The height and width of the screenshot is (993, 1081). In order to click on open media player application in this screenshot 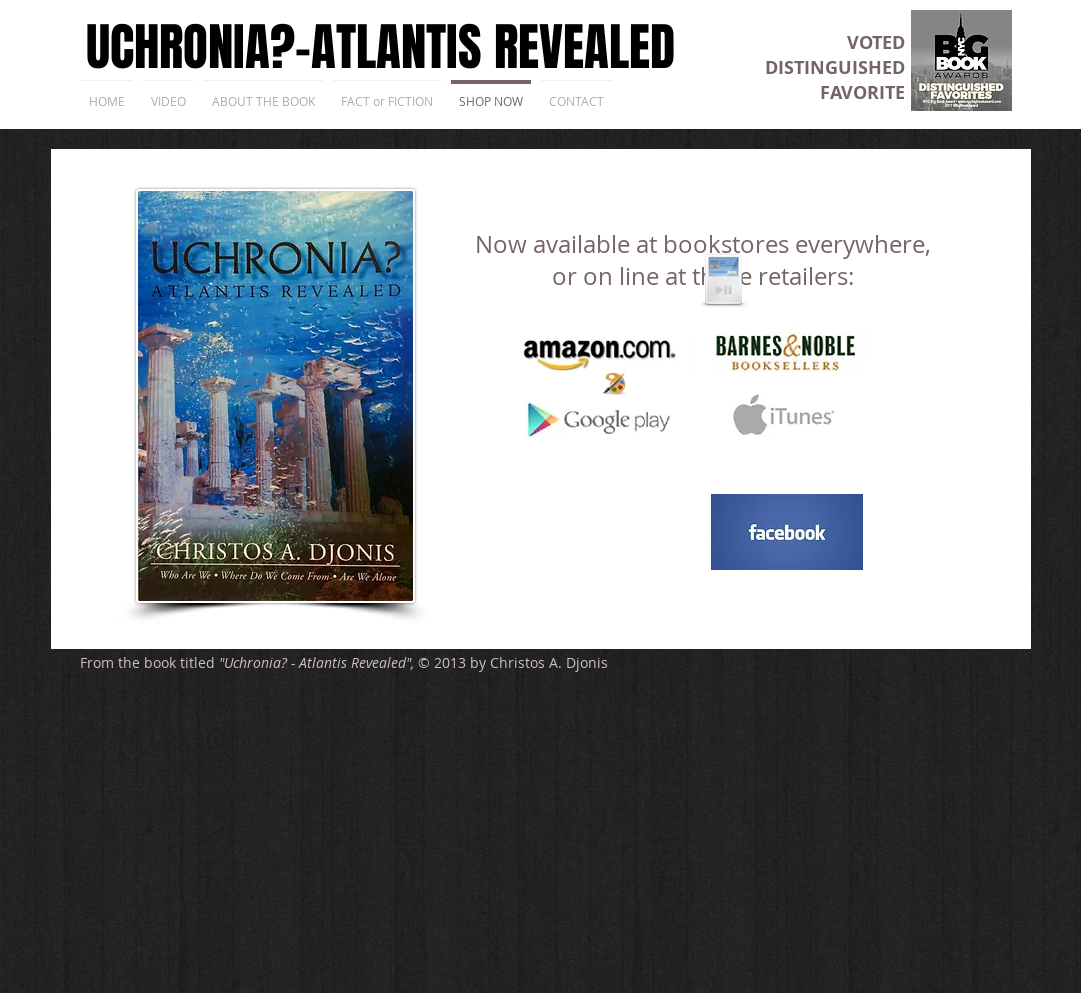, I will do `click(724, 280)`.